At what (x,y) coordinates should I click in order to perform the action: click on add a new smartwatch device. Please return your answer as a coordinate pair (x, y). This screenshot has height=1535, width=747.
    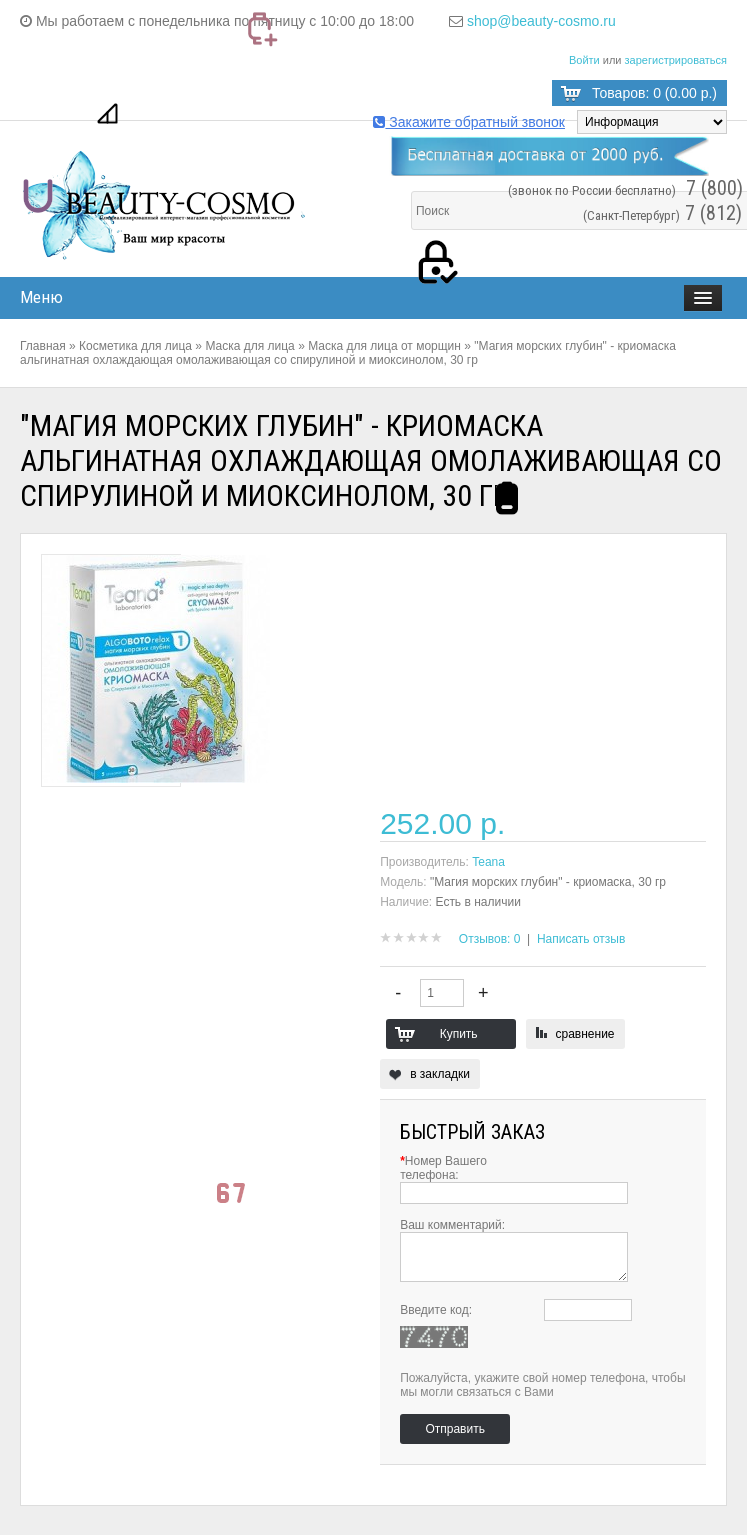
    Looking at the image, I should click on (259, 28).